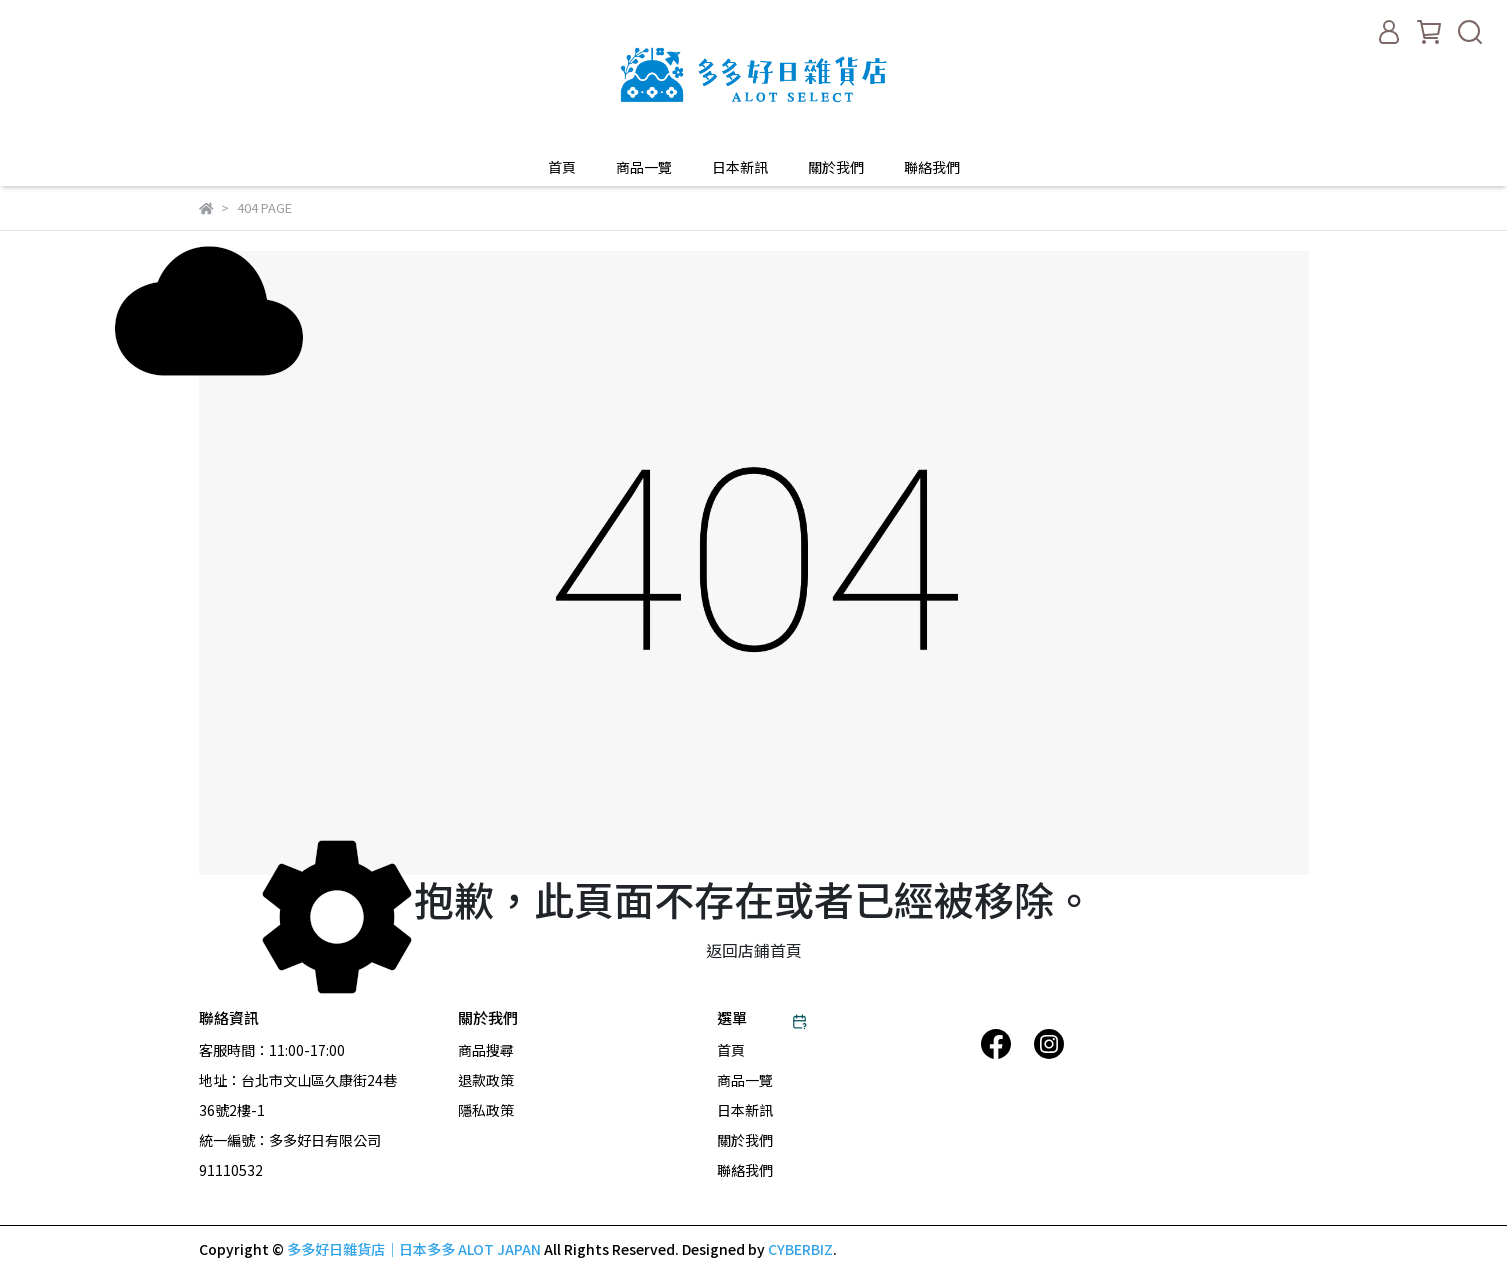  I want to click on open settings menu, so click(337, 917).